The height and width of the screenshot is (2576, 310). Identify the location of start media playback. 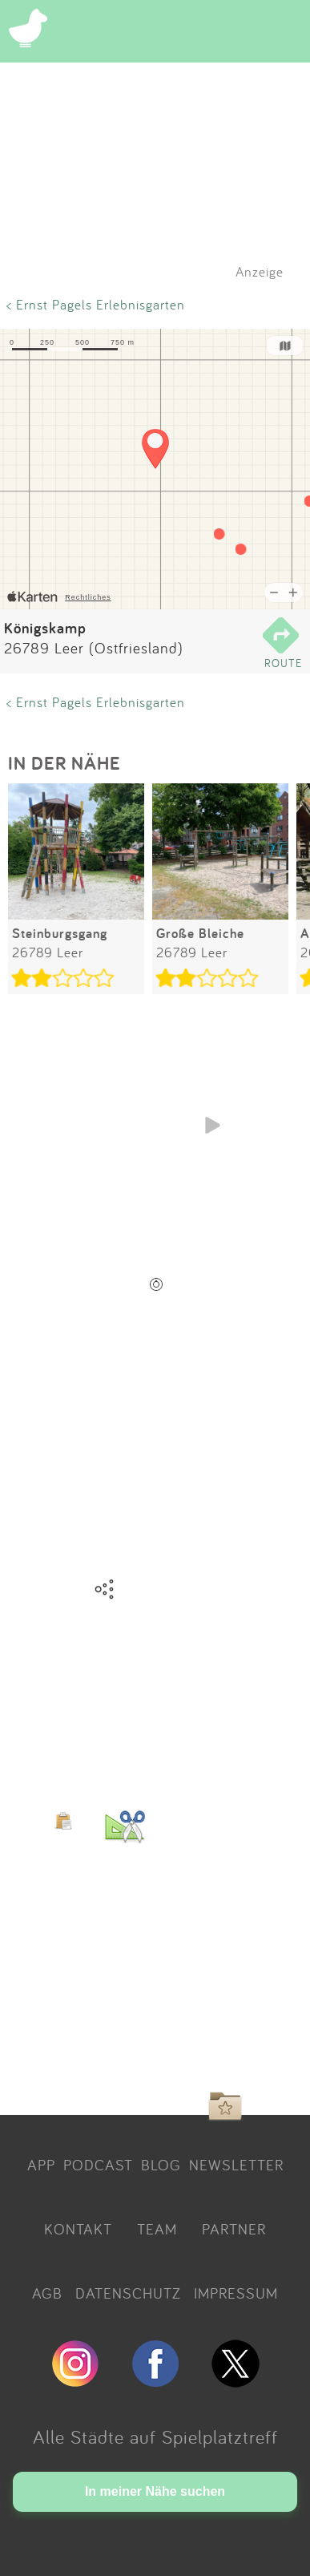
(211, 1125).